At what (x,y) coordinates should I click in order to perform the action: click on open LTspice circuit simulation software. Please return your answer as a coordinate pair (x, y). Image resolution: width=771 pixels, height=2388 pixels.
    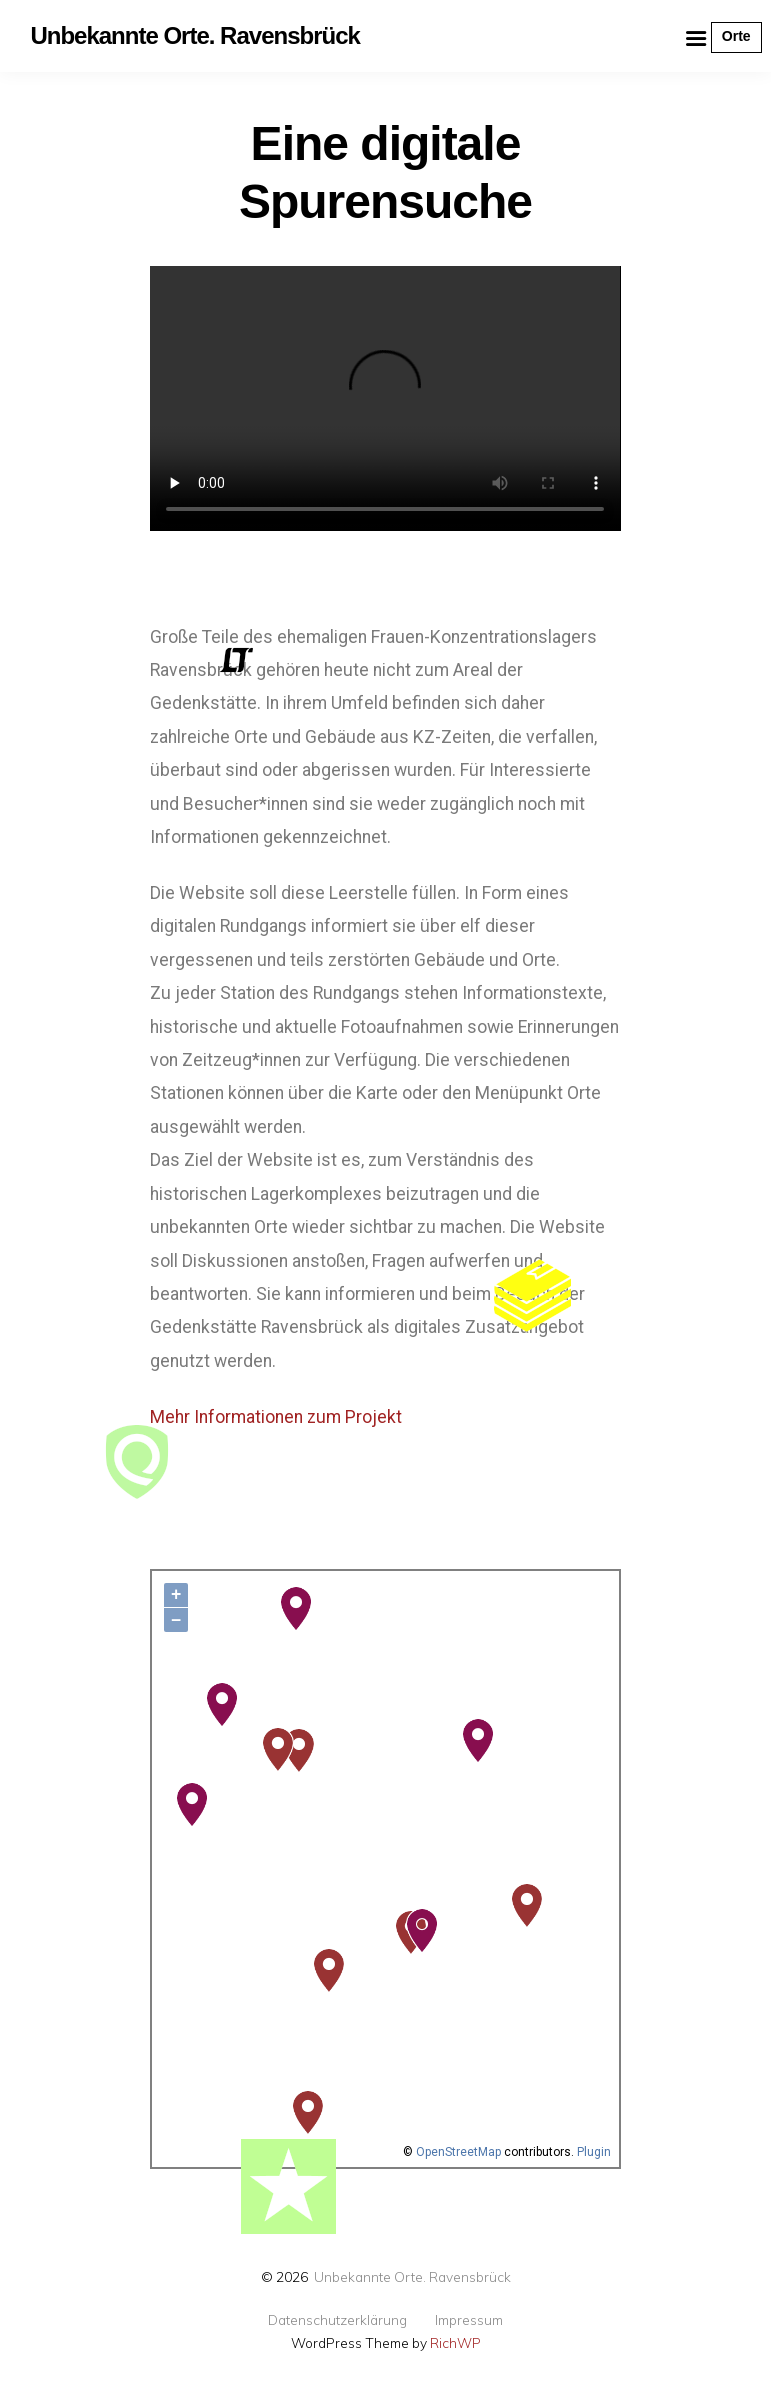
    Looking at the image, I should click on (236, 660).